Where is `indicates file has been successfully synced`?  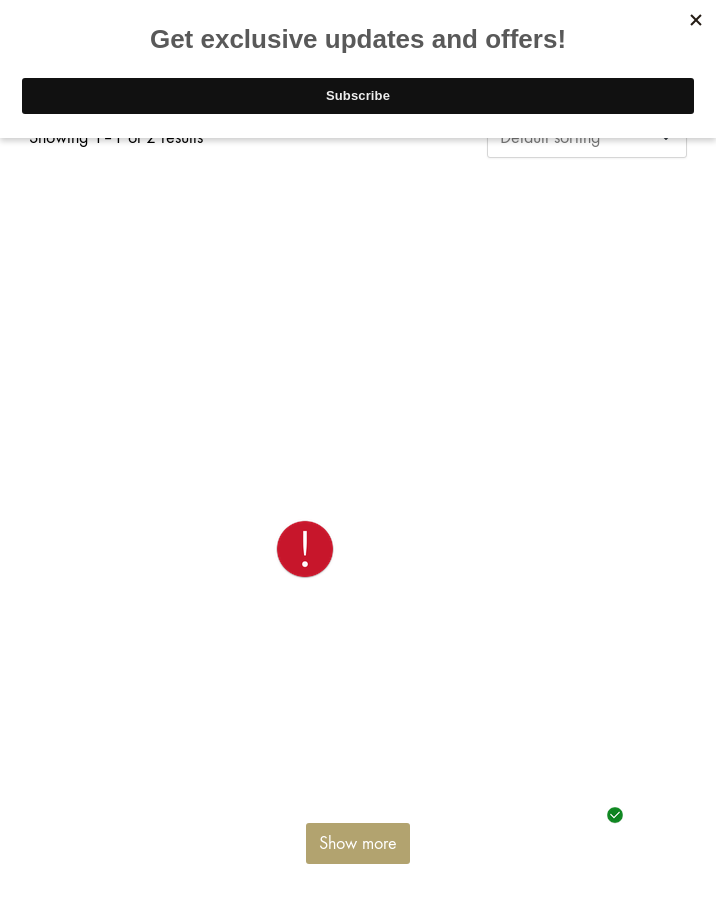 indicates file has been successfully synced is located at coordinates (615, 815).